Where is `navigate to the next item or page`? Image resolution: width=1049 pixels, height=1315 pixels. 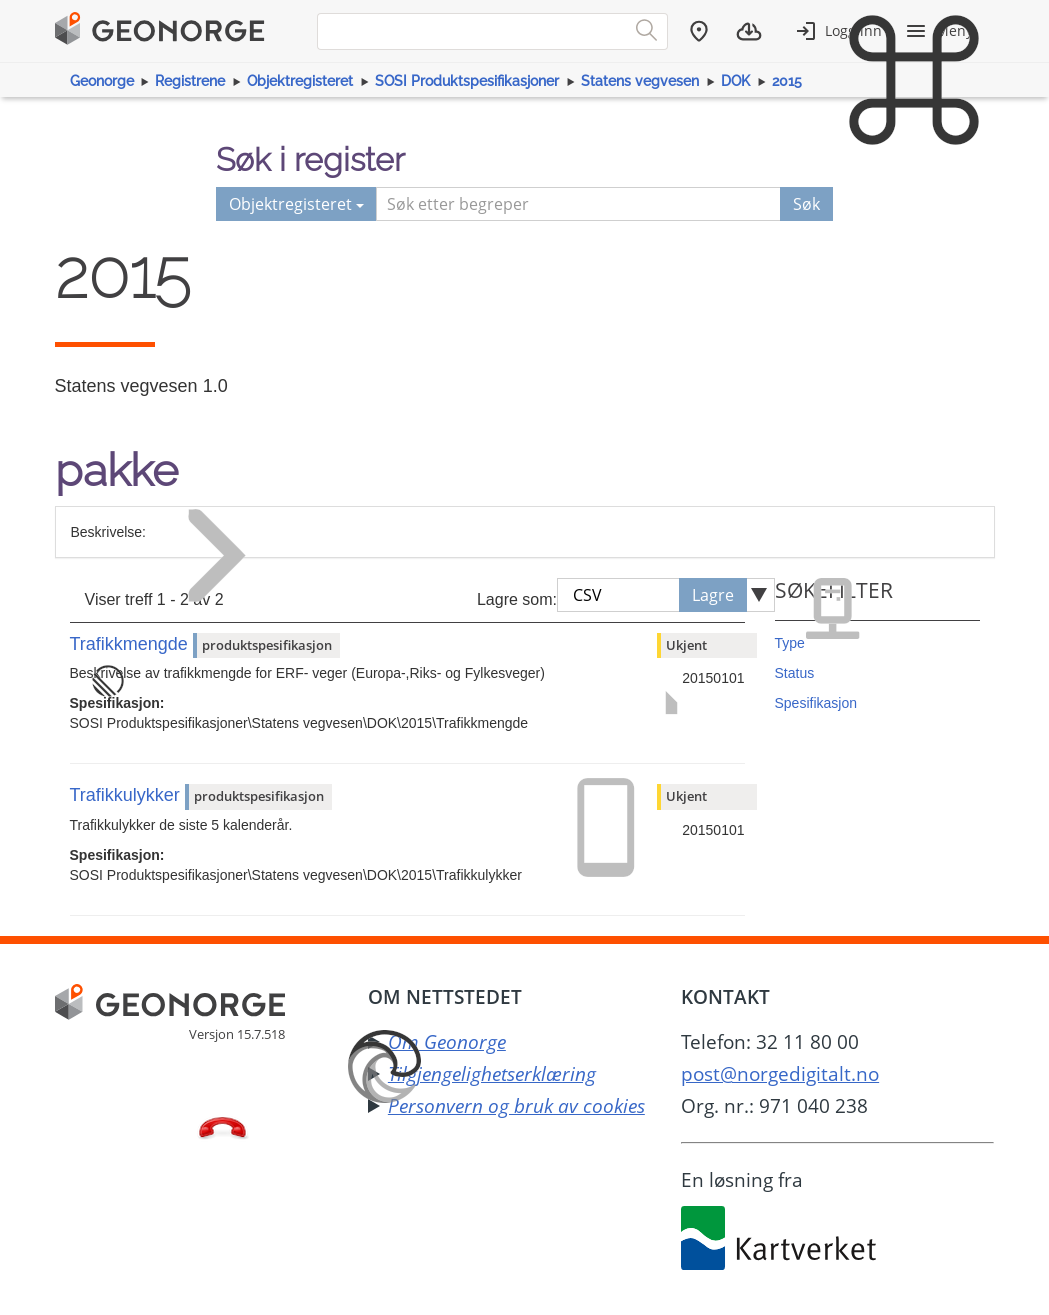
navigate to the next item or page is located at coordinates (219, 555).